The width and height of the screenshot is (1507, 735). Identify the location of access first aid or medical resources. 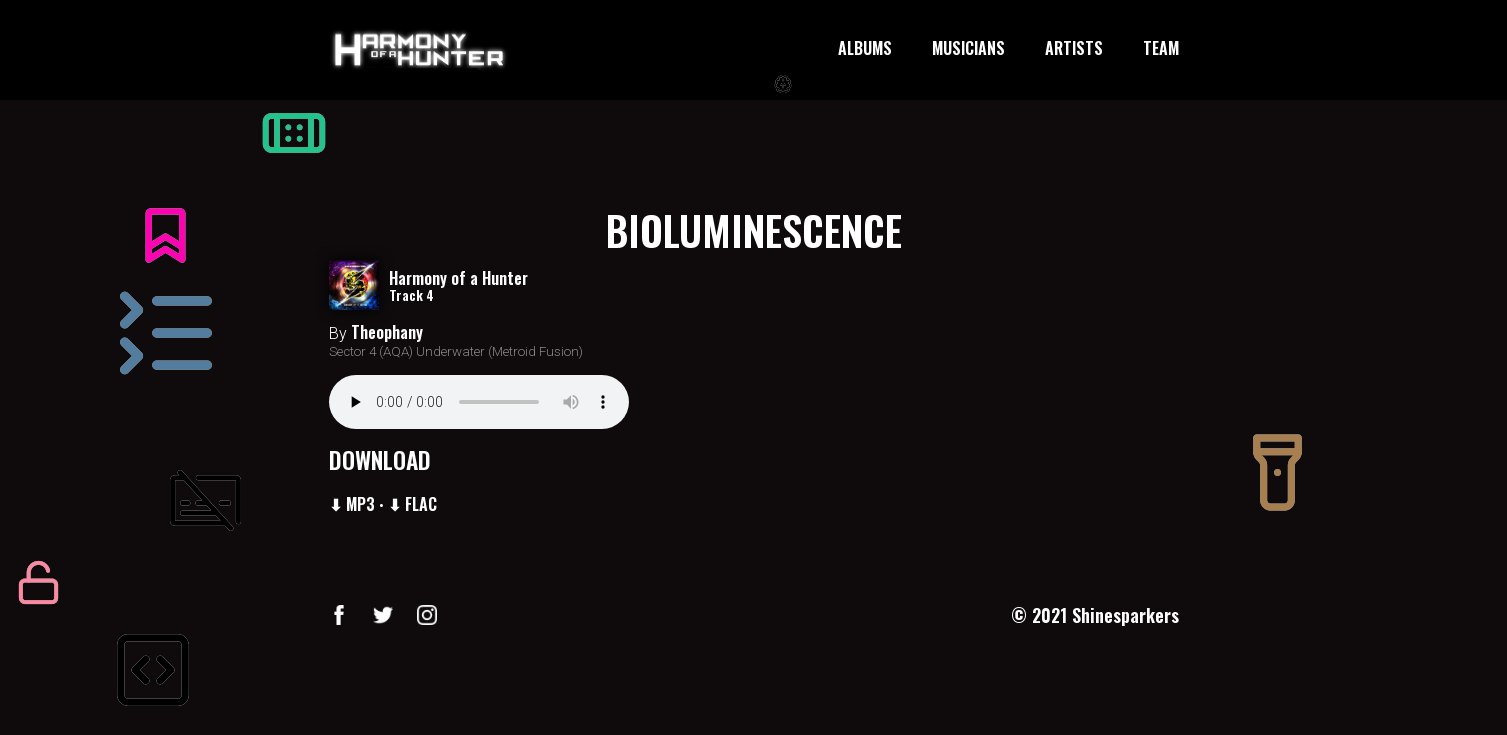
(294, 133).